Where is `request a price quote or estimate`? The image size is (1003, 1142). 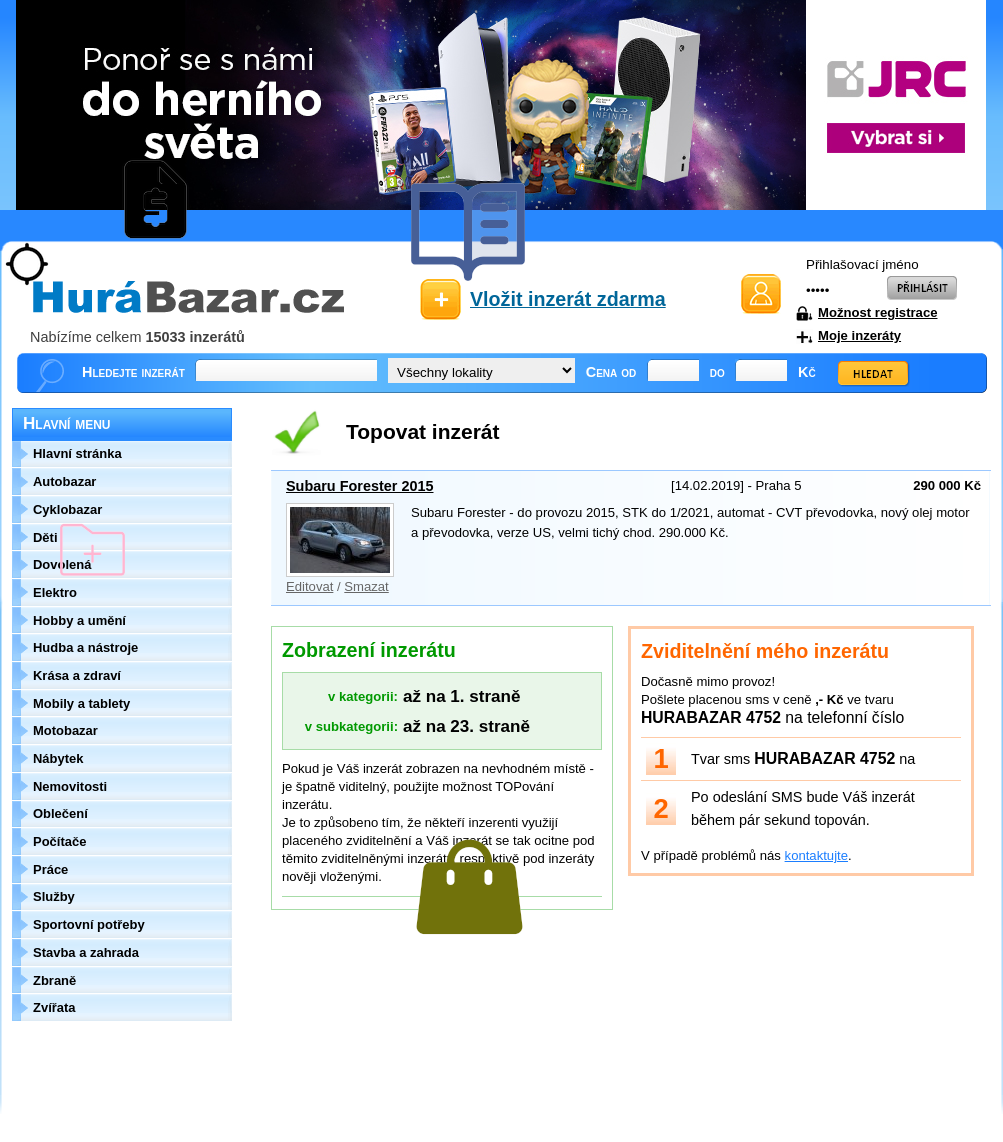 request a price quote or estimate is located at coordinates (155, 199).